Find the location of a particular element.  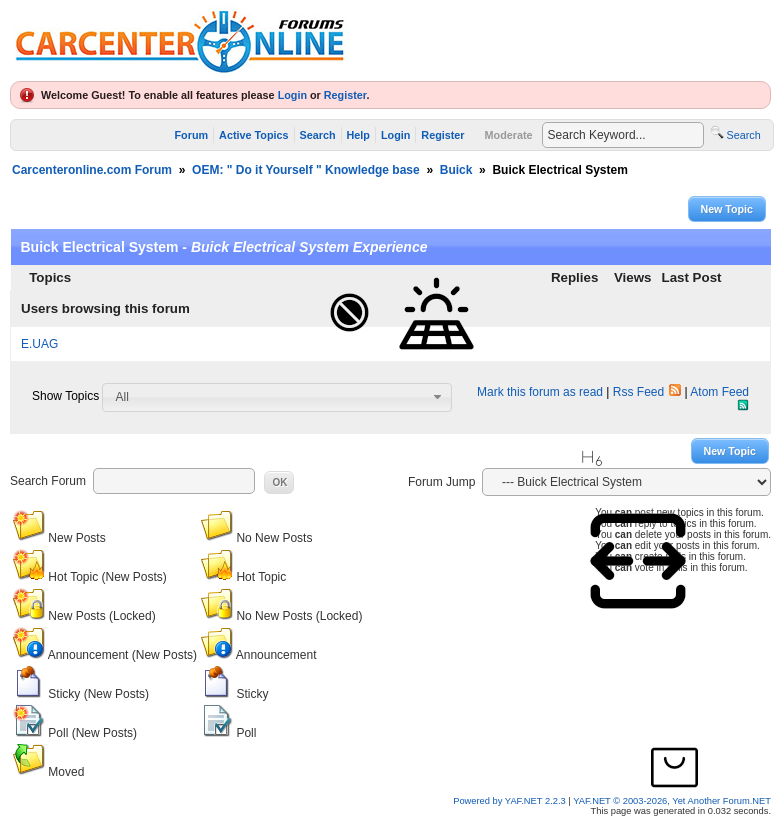

view solar energy or panel status is located at coordinates (436, 317).